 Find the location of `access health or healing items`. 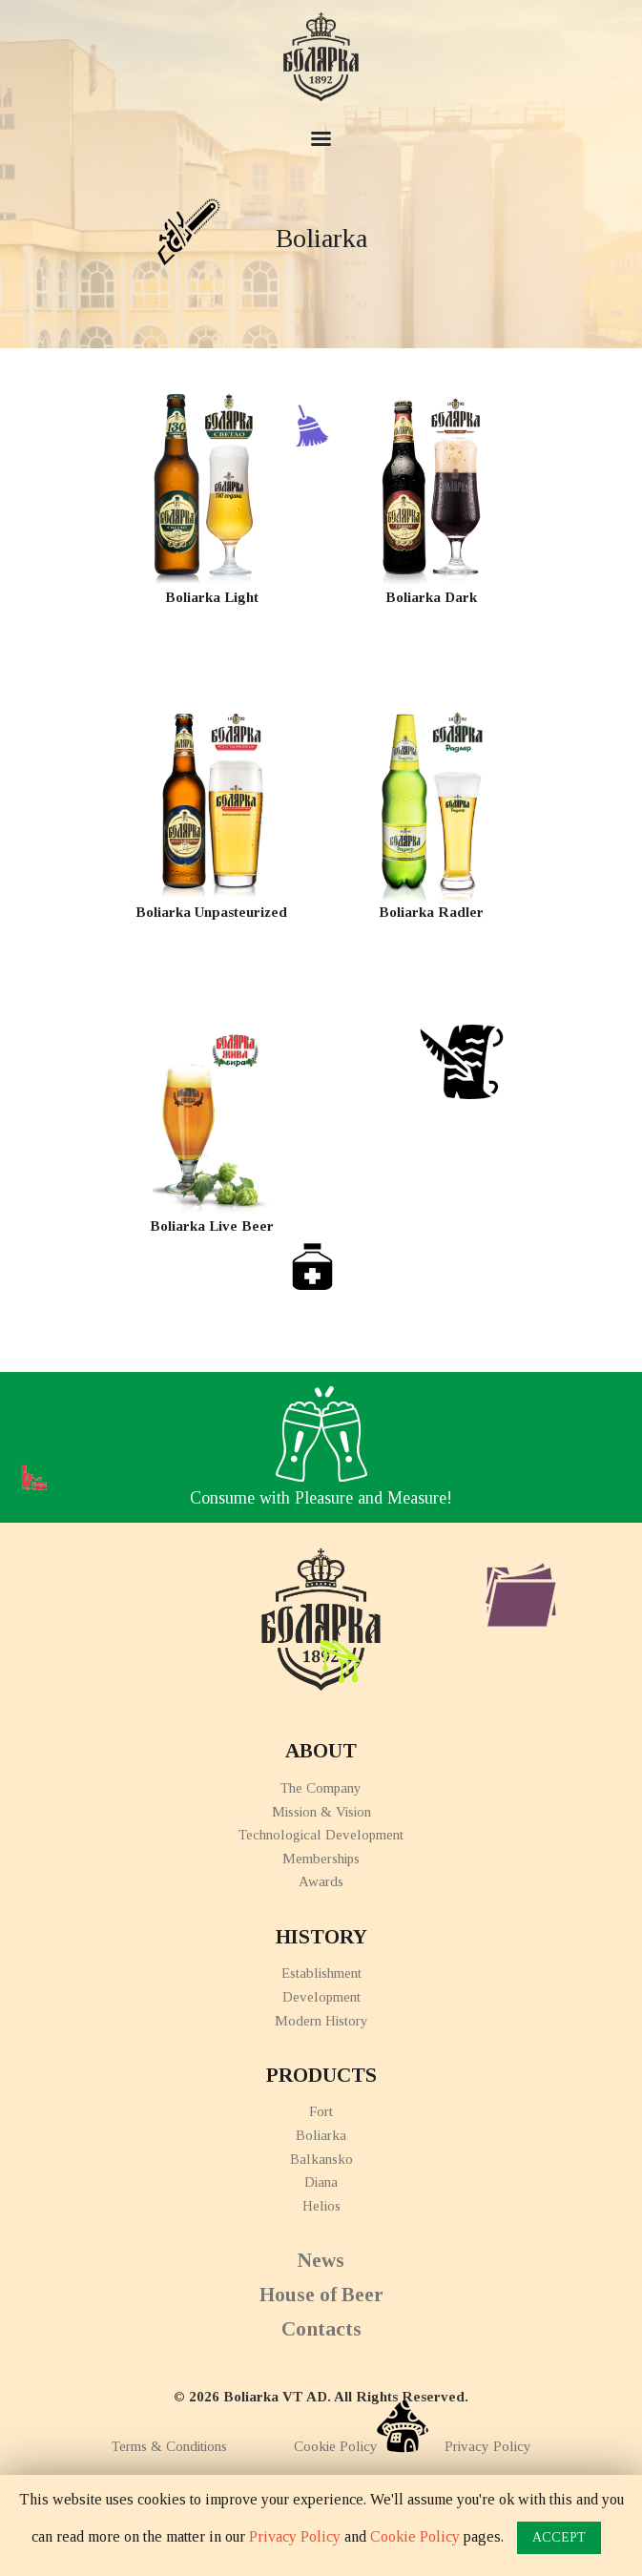

access health or healing items is located at coordinates (312, 1266).